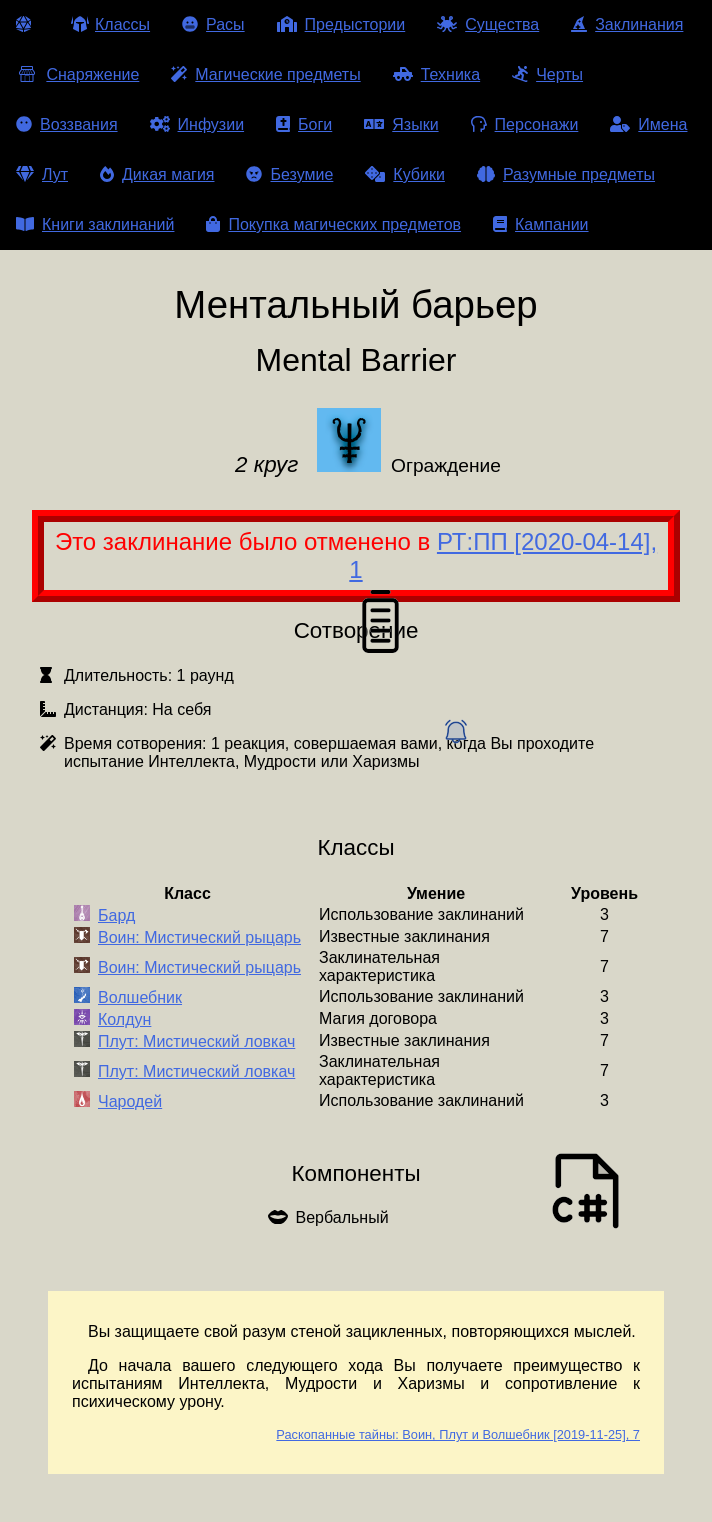 The image size is (712, 1522). What do you see at coordinates (380, 622) in the screenshot?
I see `battery fully charged` at bounding box center [380, 622].